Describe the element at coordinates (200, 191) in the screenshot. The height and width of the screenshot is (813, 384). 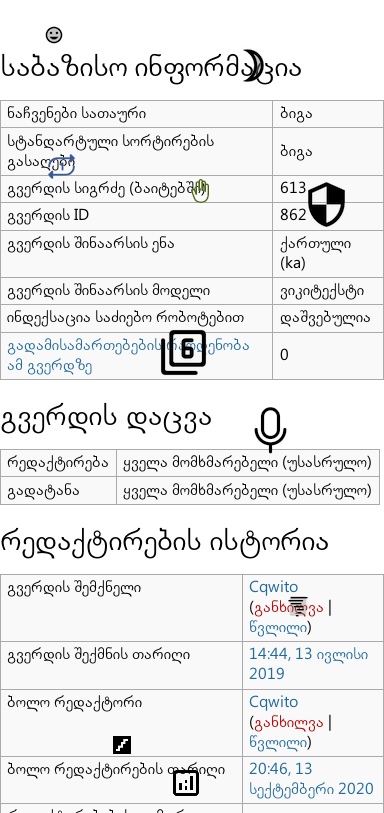
I see `stop or halt an action` at that location.